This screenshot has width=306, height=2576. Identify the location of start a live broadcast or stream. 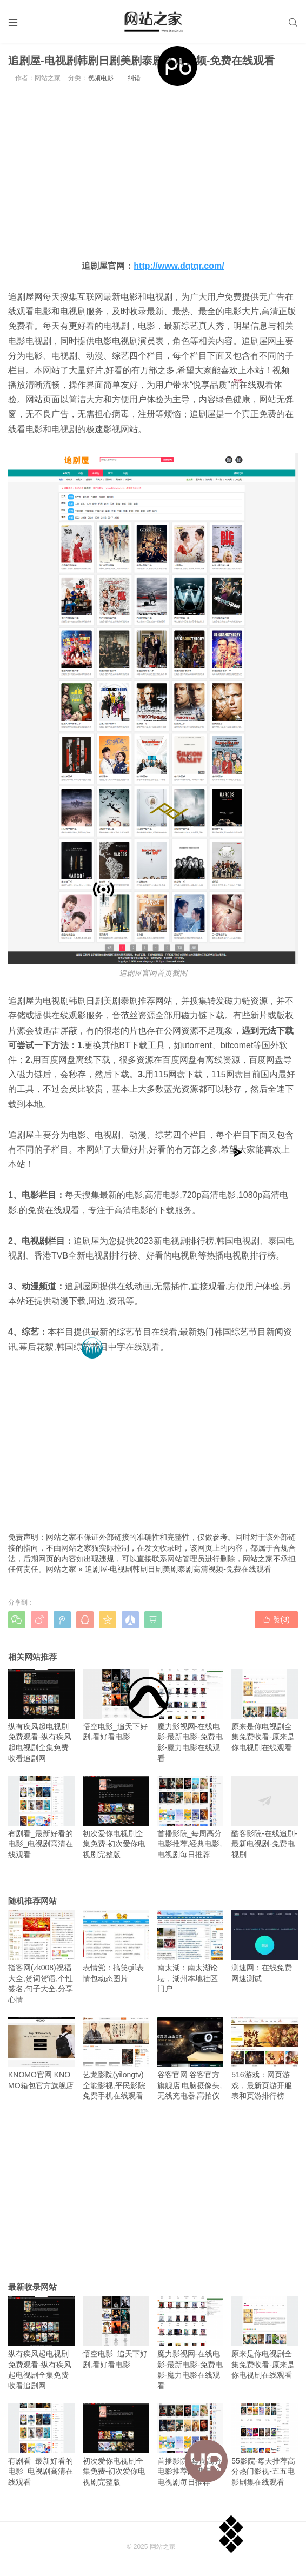
(103, 891).